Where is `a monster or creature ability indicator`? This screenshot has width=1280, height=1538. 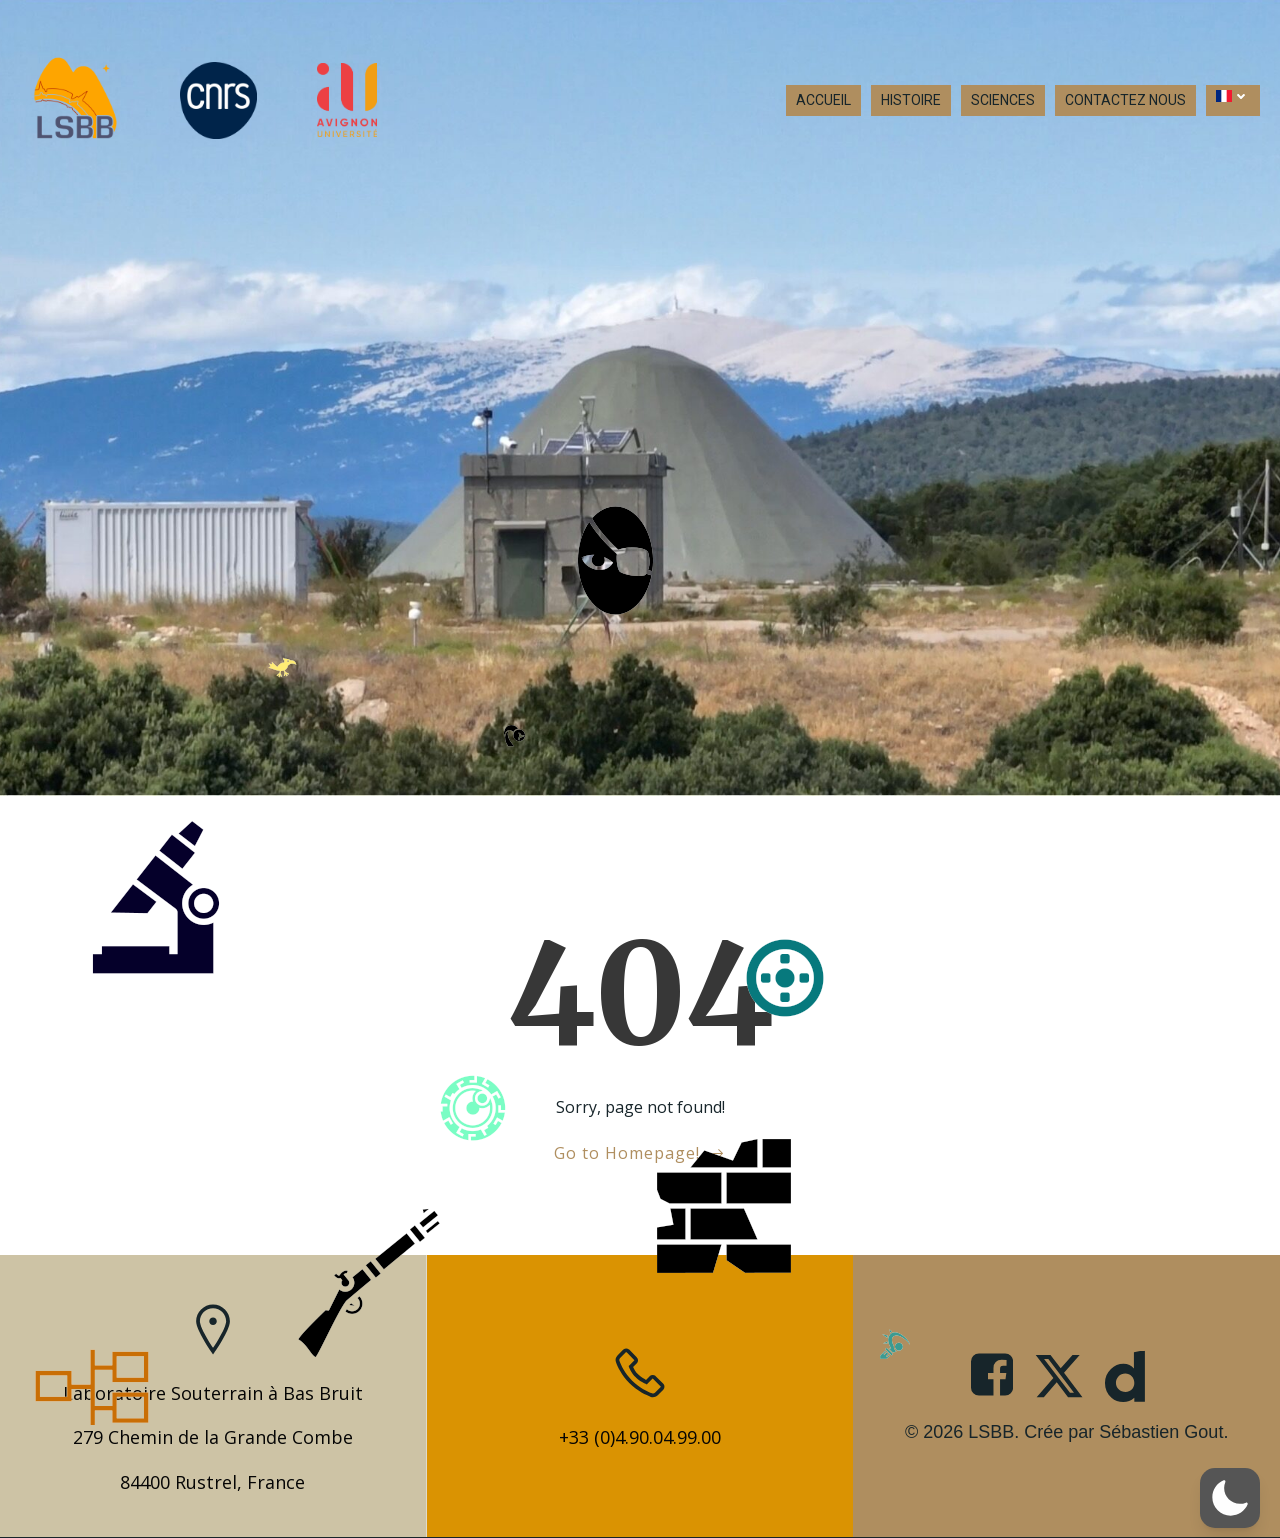 a monster or creature ability indicator is located at coordinates (514, 735).